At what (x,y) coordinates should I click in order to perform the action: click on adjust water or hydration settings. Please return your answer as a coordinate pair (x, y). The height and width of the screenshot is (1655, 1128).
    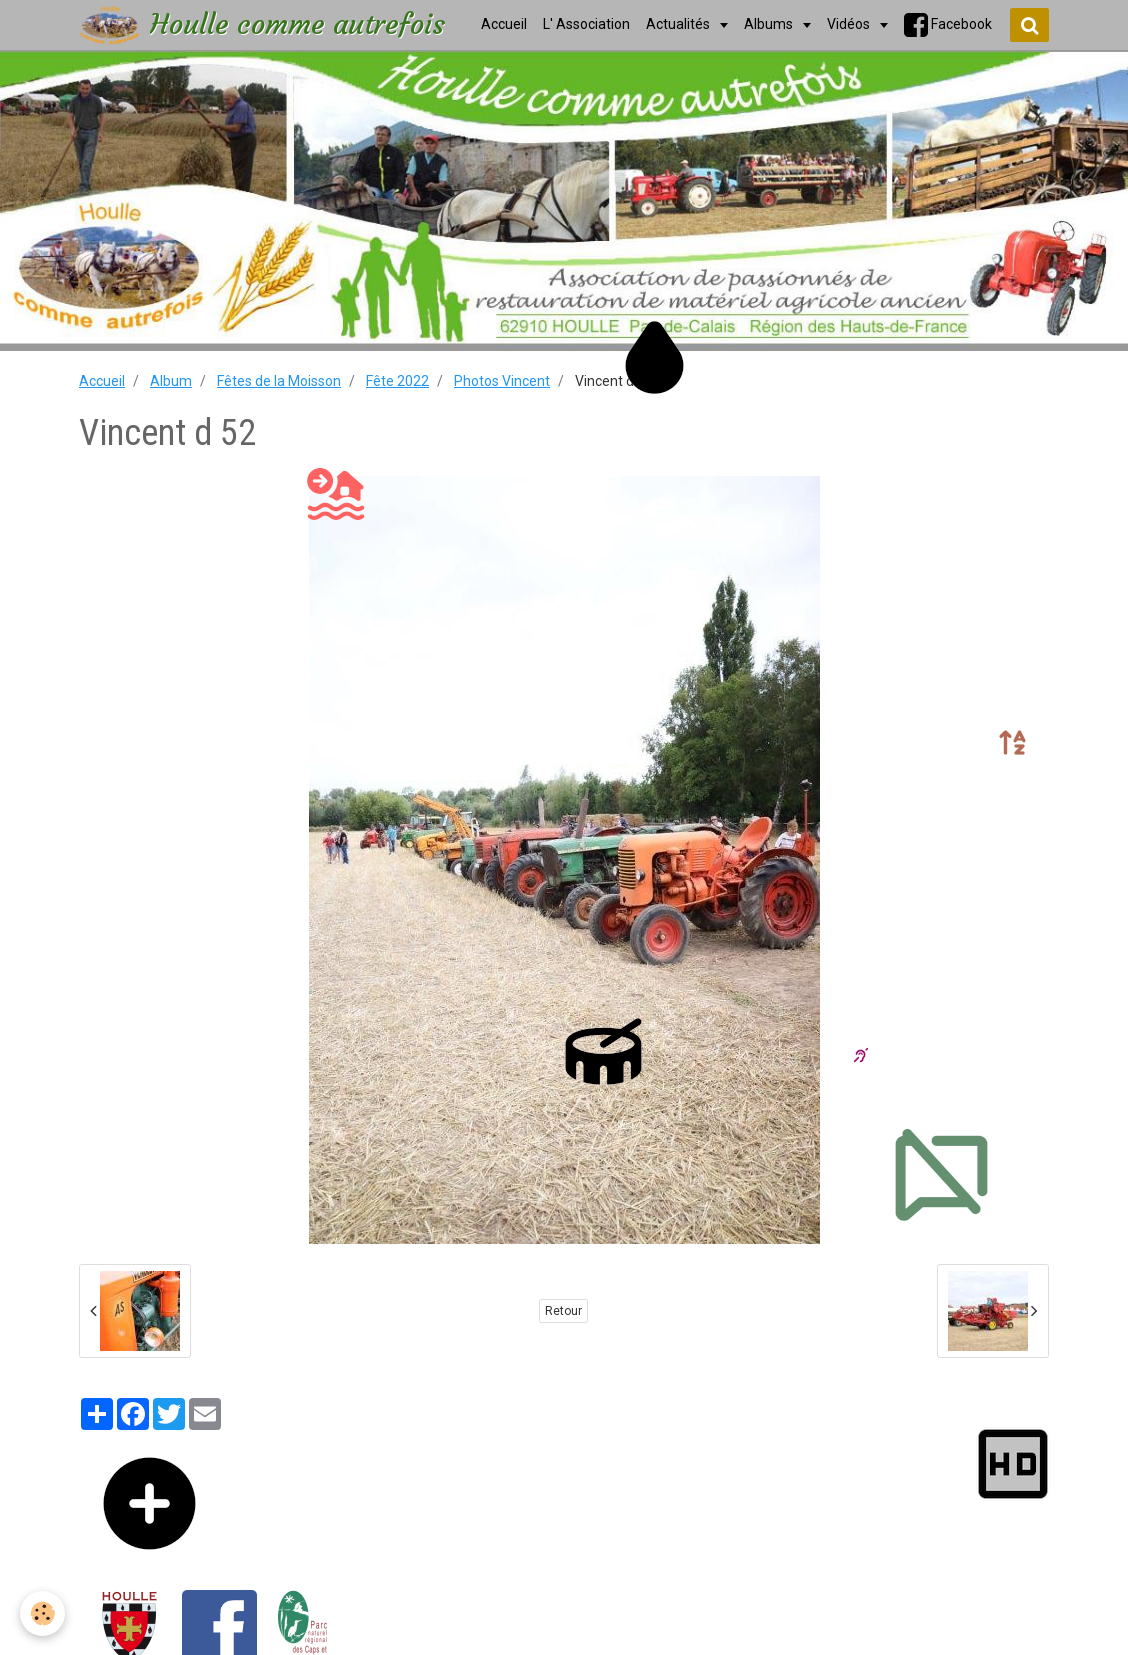
    Looking at the image, I should click on (654, 357).